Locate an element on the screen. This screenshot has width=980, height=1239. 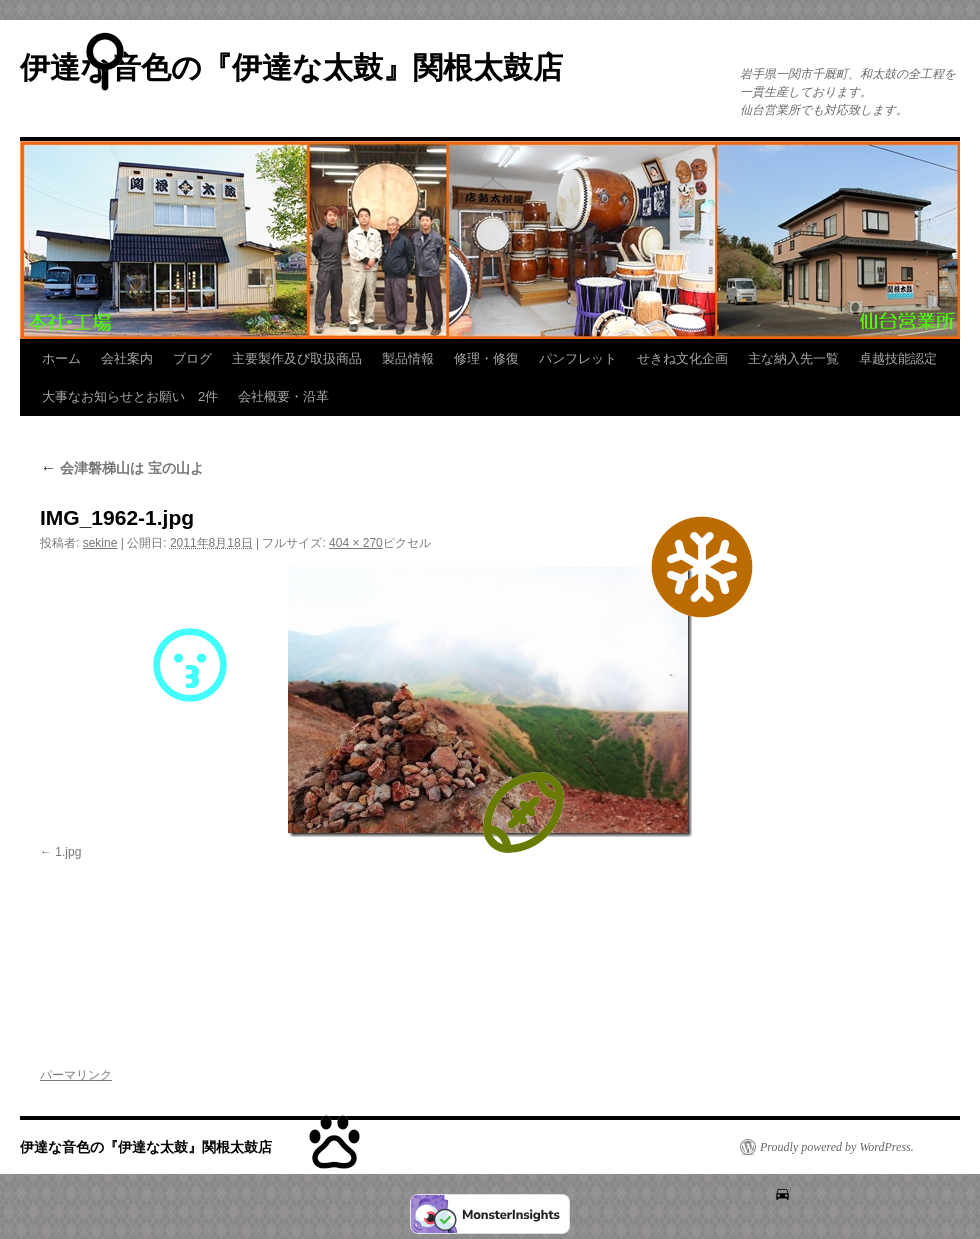
open baidu search engine is located at coordinates (334, 1143).